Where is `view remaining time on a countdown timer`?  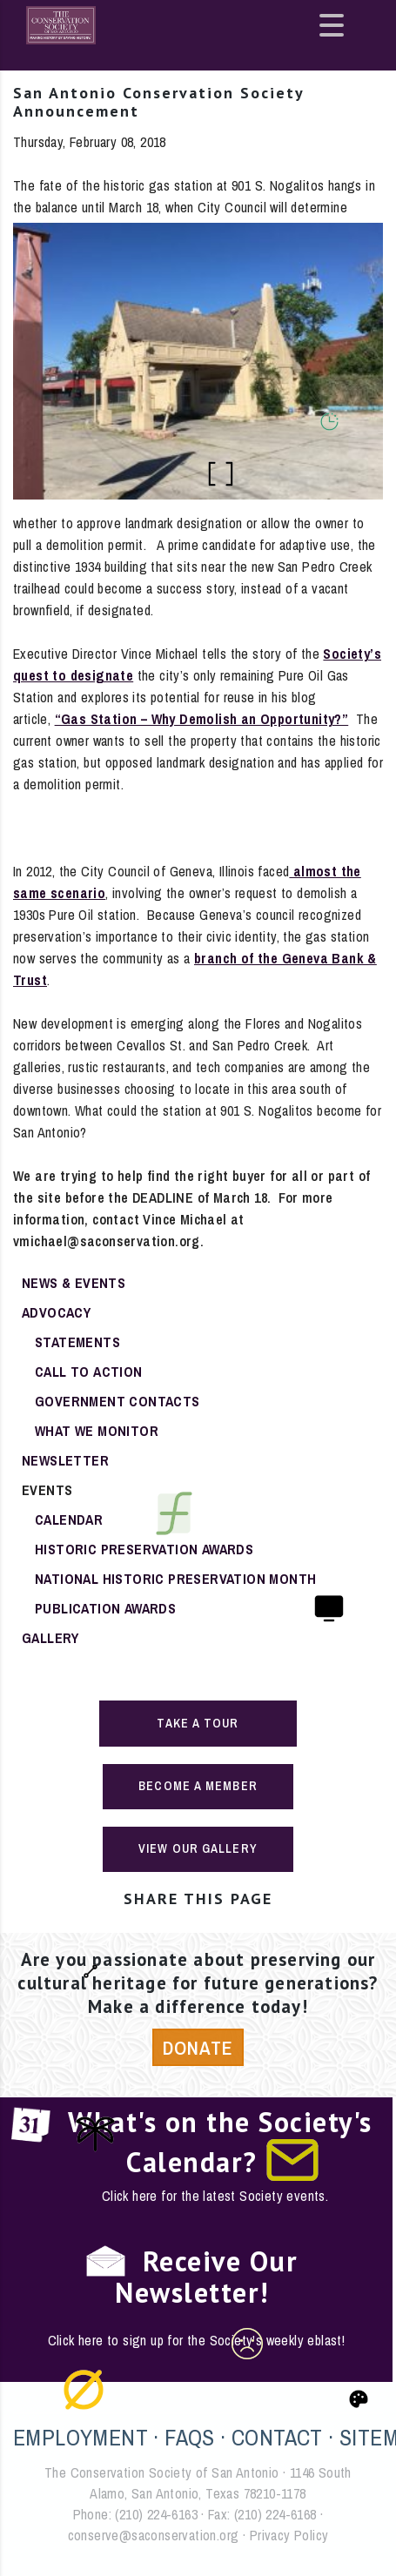
view remaining time on a countdown timer is located at coordinates (329, 421).